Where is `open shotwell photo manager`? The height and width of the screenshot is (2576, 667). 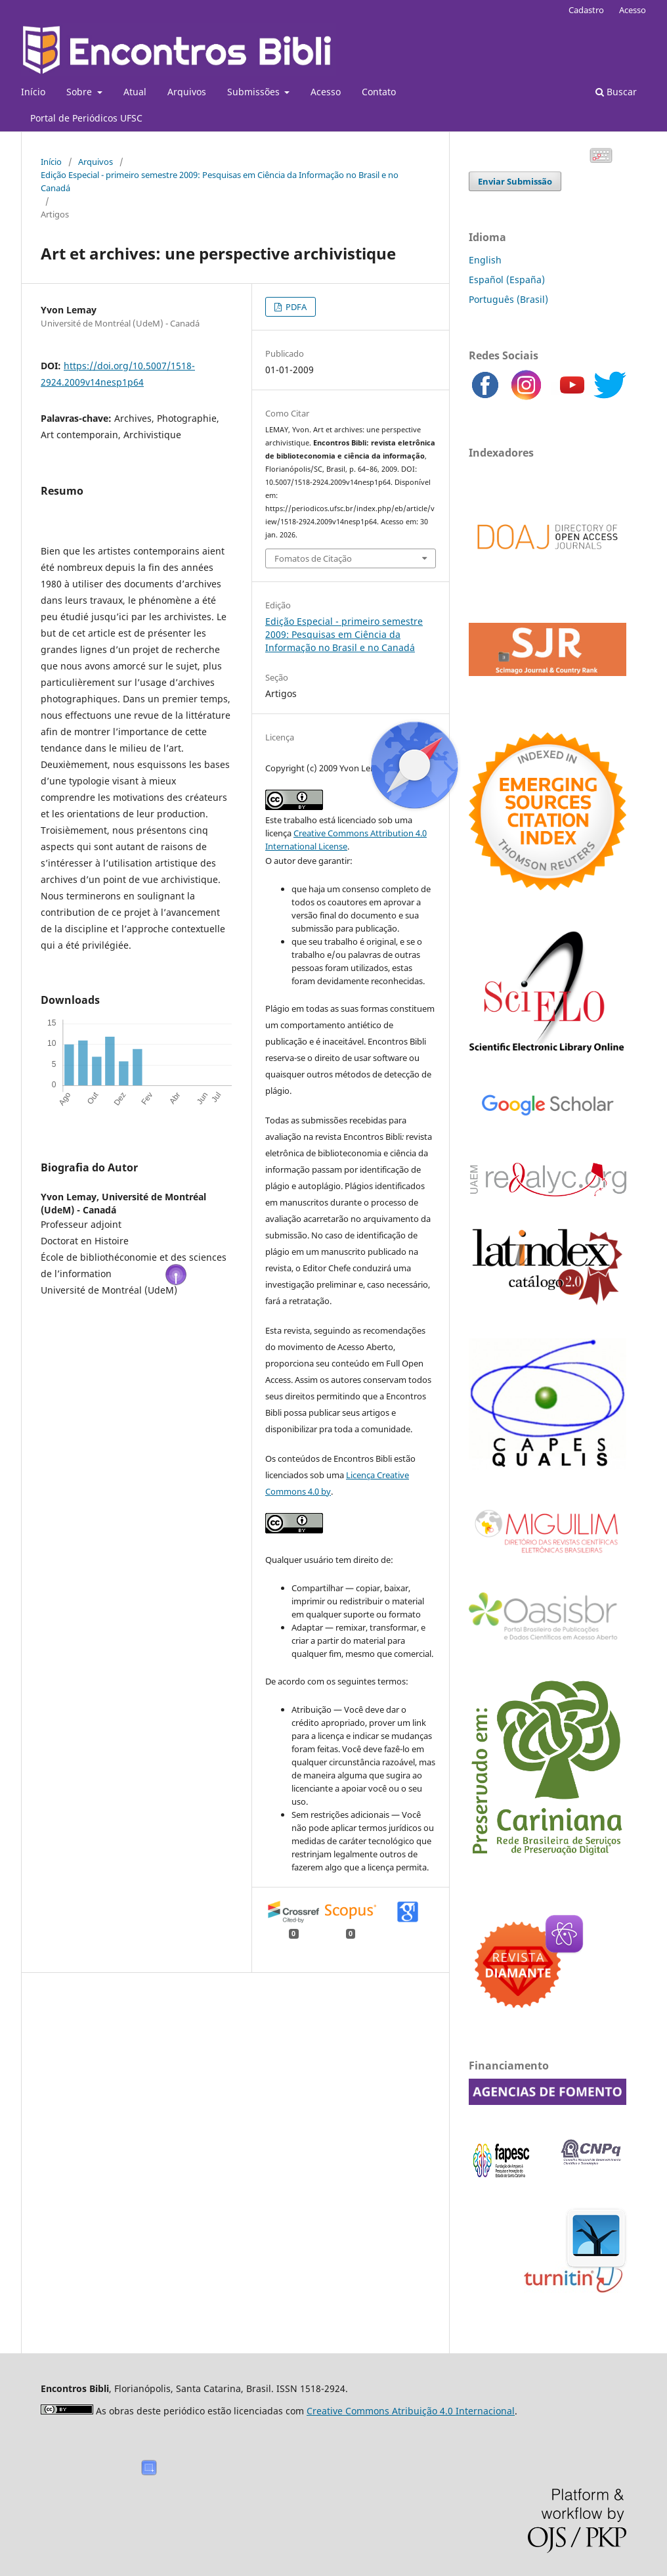 open shotwell photo manager is located at coordinates (596, 2238).